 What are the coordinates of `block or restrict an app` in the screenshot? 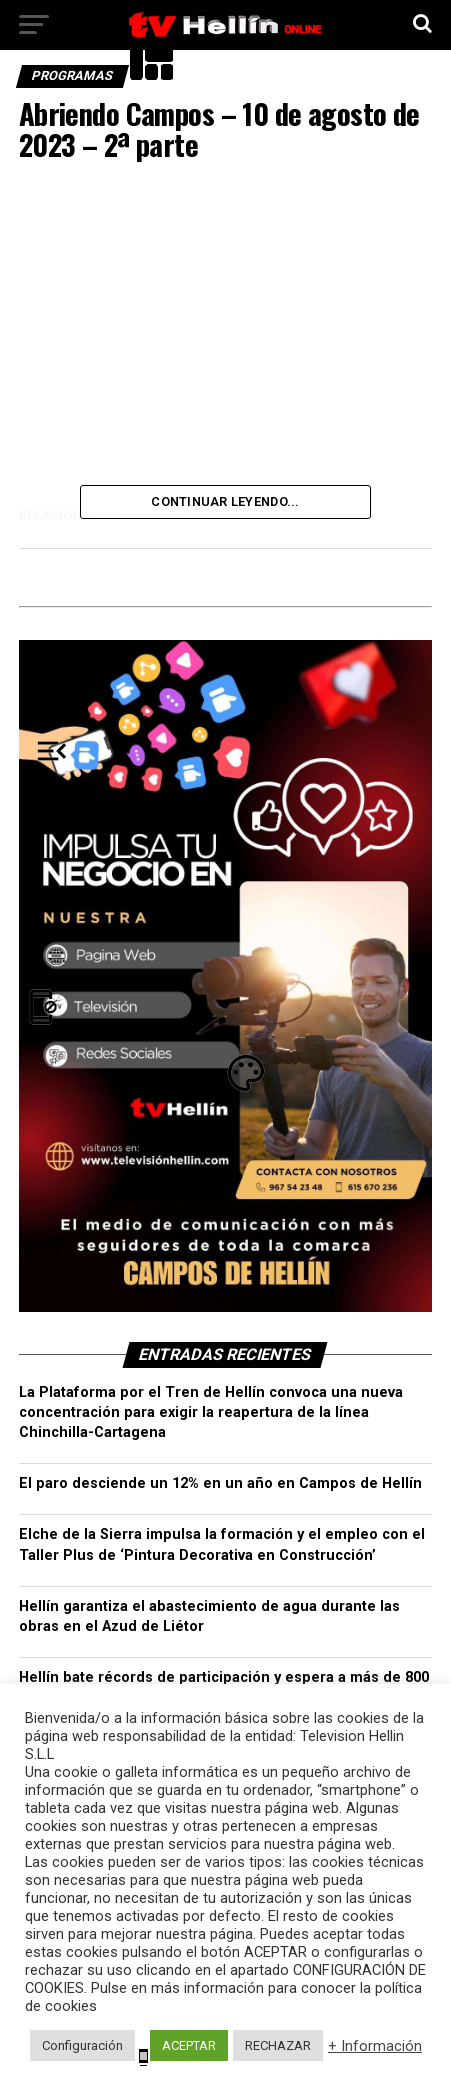 It's located at (41, 1007).